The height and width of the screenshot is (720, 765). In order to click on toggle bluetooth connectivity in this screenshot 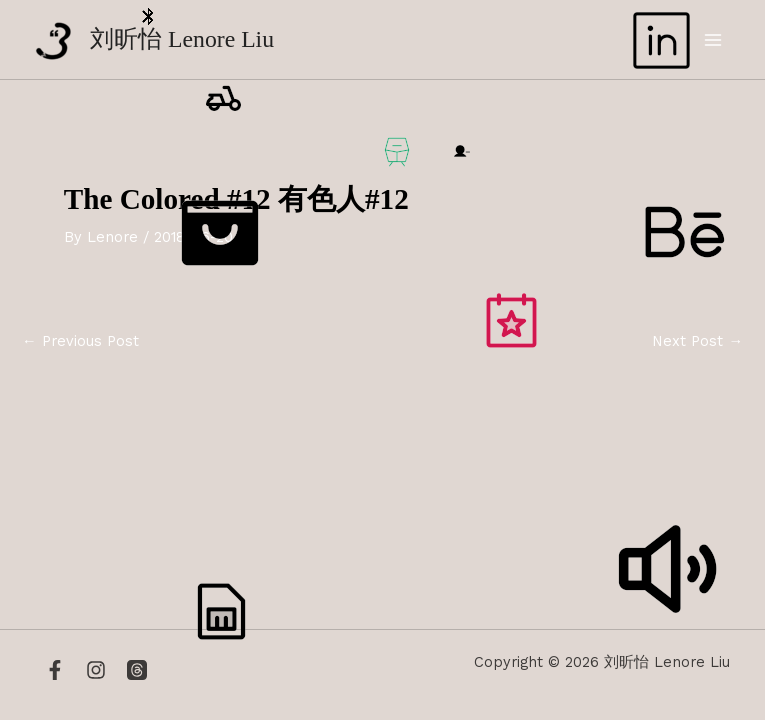, I will do `click(148, 16)`.